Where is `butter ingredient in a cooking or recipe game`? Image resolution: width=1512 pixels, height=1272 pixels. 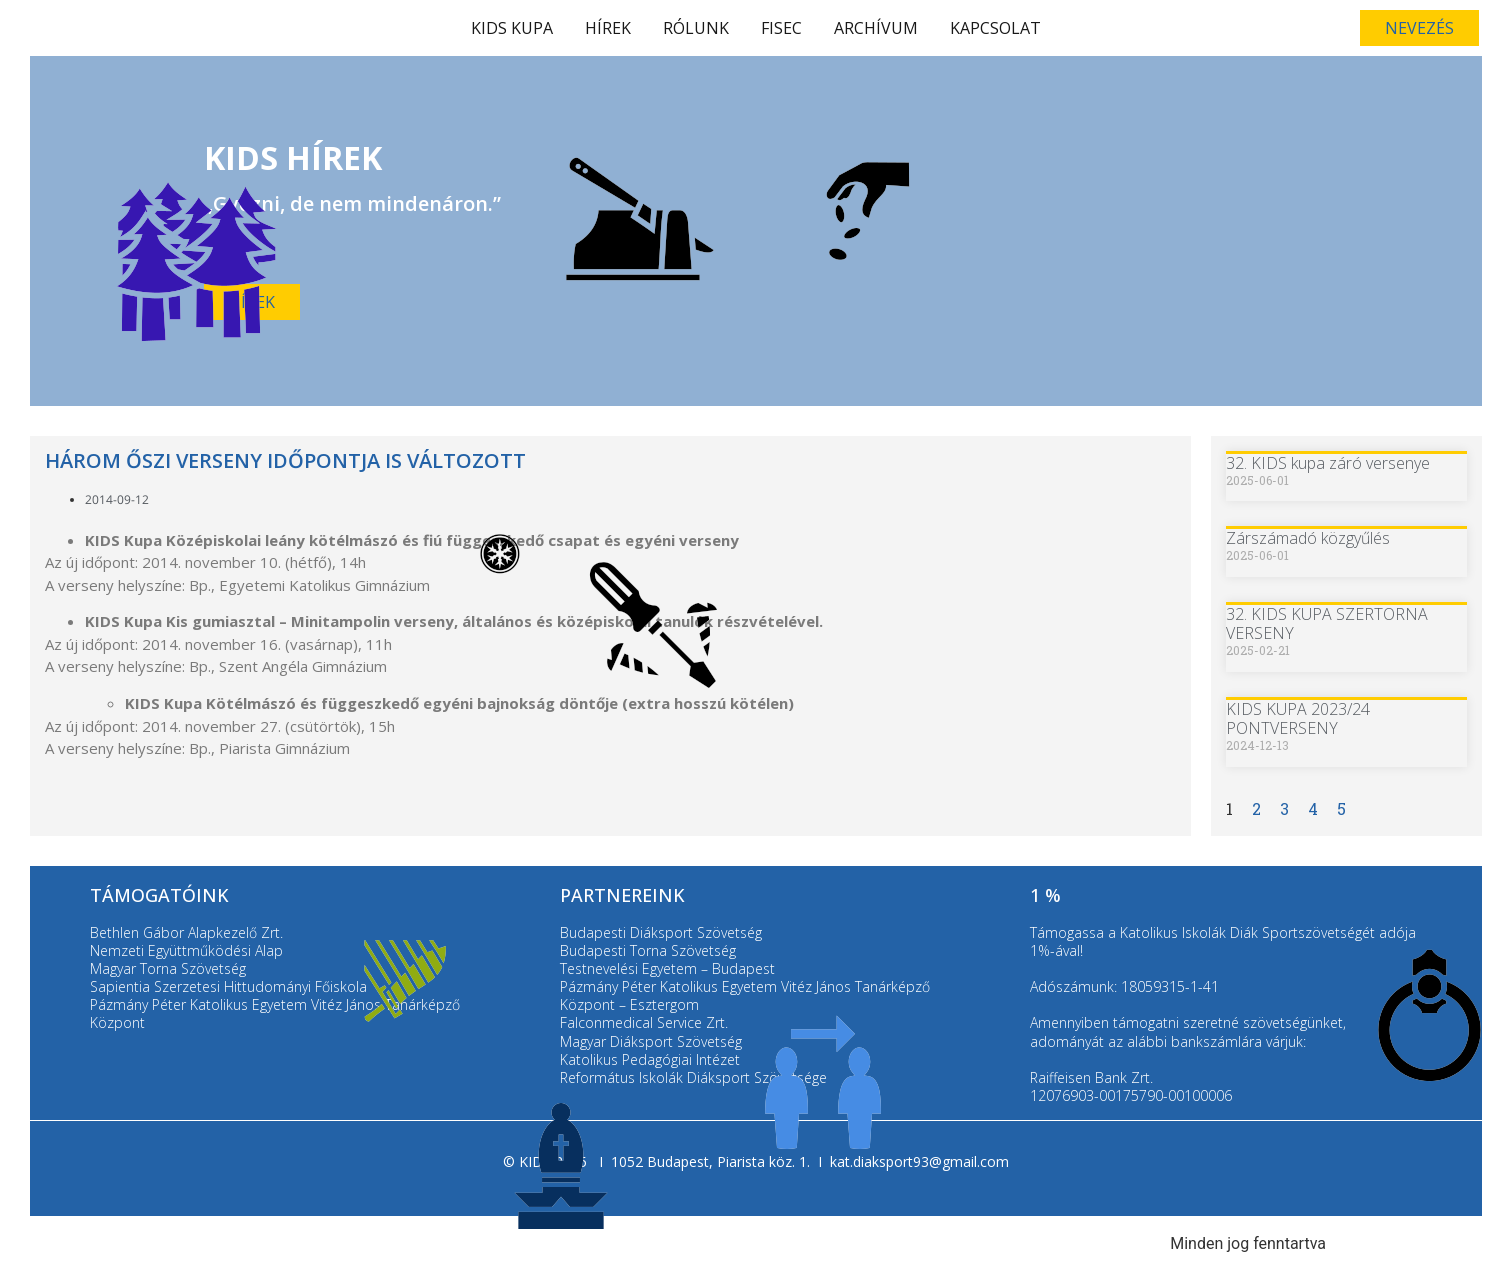
butter ingredient in a cooking or recipe game is located at coordinates (640, 219).